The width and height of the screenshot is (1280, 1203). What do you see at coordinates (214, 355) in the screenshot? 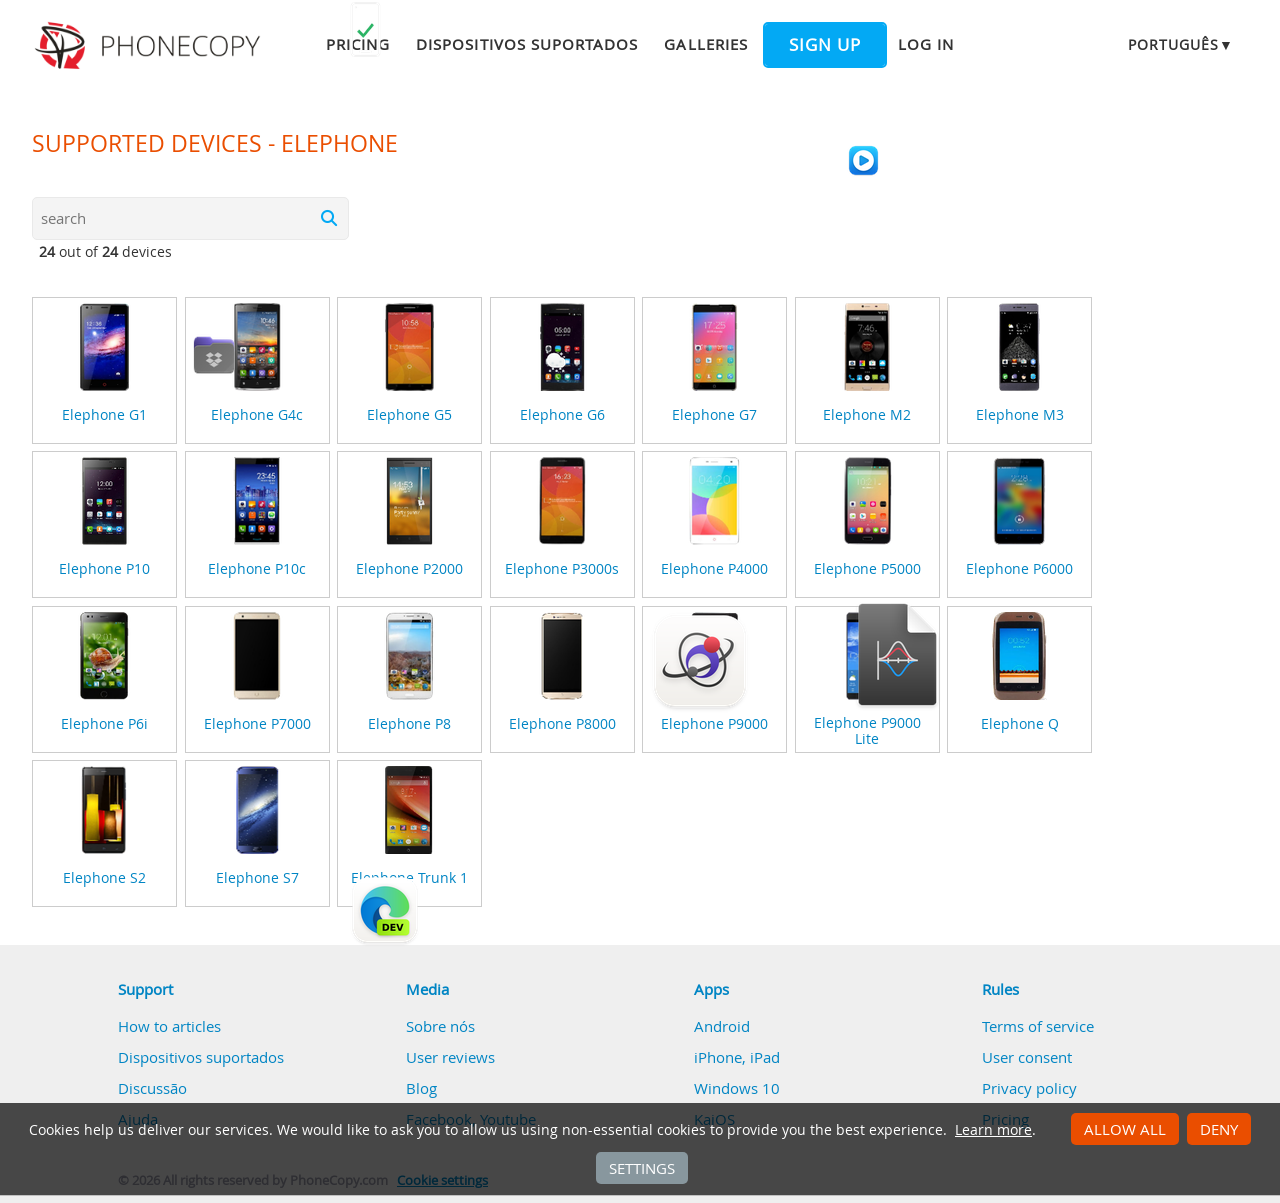
I see `open your dropbox synced folder` at bounding box center [214, 355].